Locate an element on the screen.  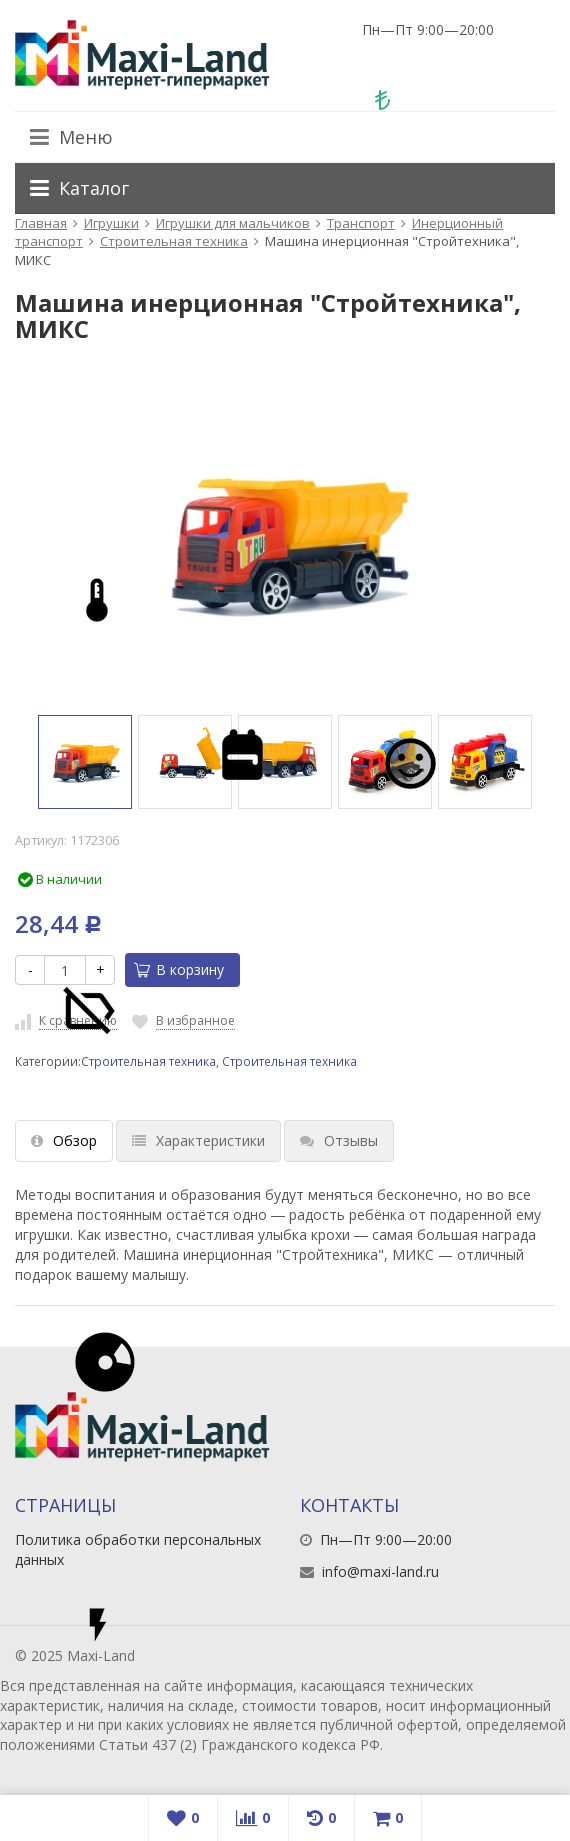
turn on camera flash is located at coordinates (98, 1625).